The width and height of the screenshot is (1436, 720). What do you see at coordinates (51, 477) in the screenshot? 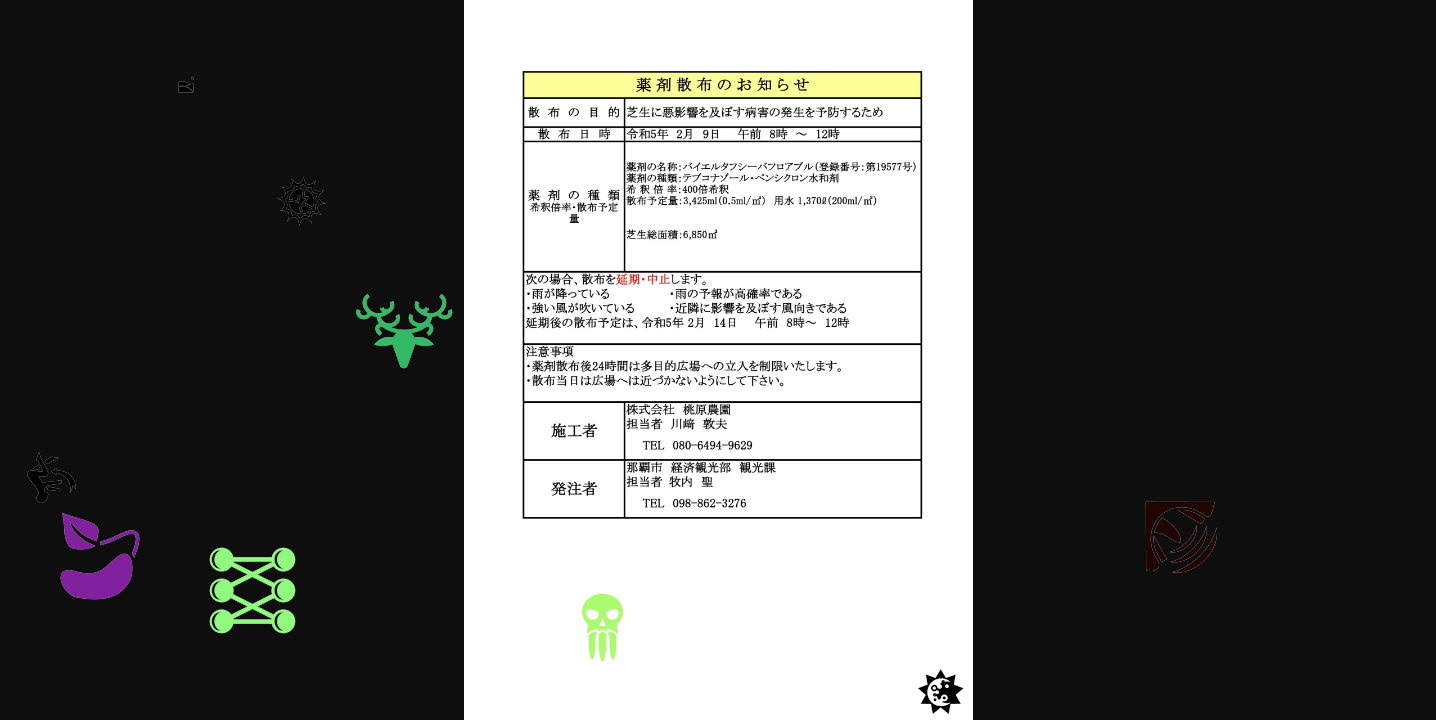
I see `indicates acrobatic or gymnastic skill ability` at bounding box center [51, 477].